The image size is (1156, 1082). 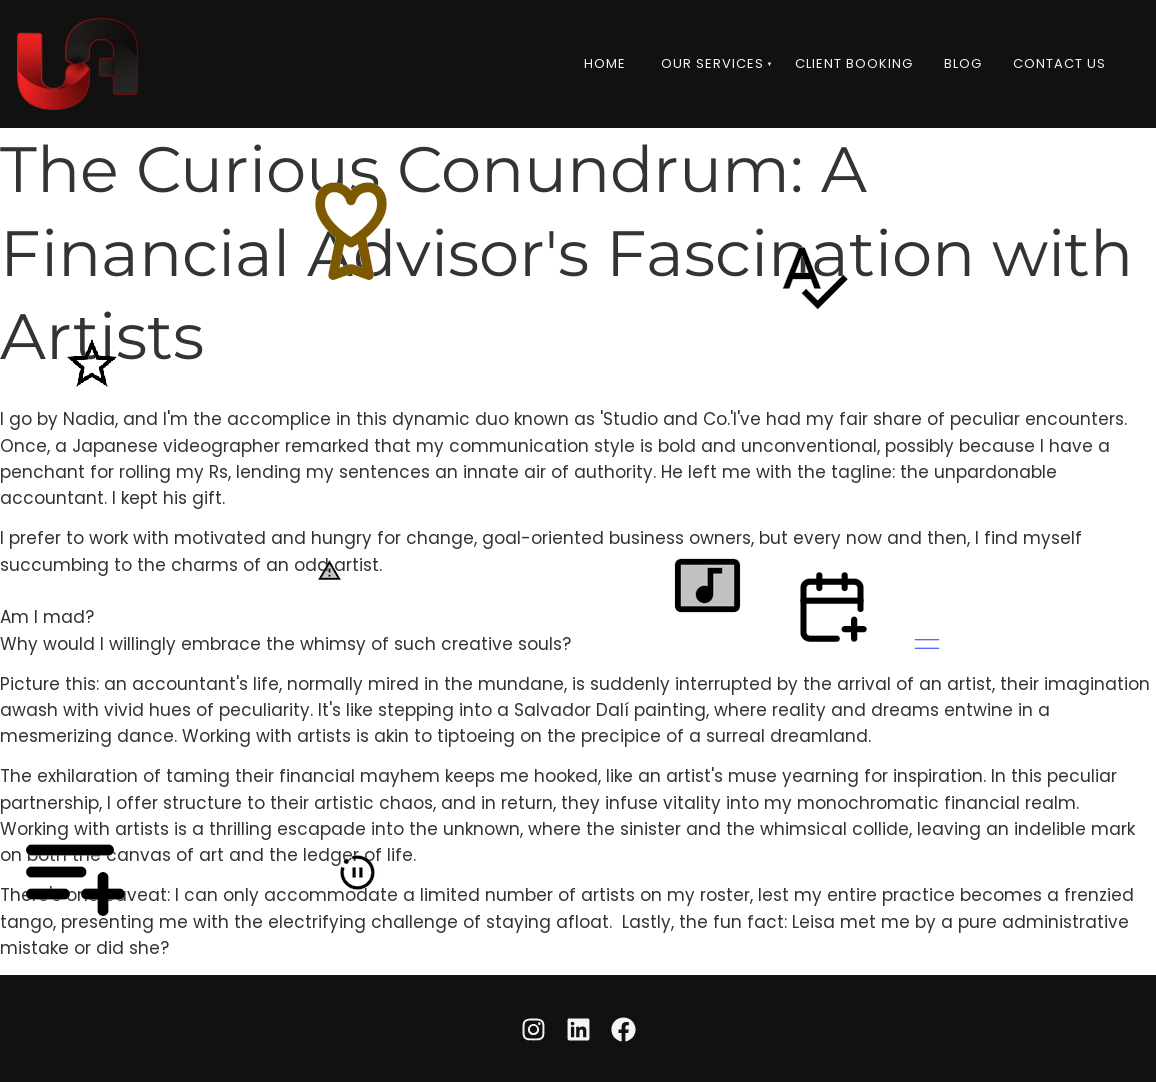 What do you see at coordinates (329, 570) in the screenshot?
I see `indicates a warning or caution state` at bounding box center [329, 570].